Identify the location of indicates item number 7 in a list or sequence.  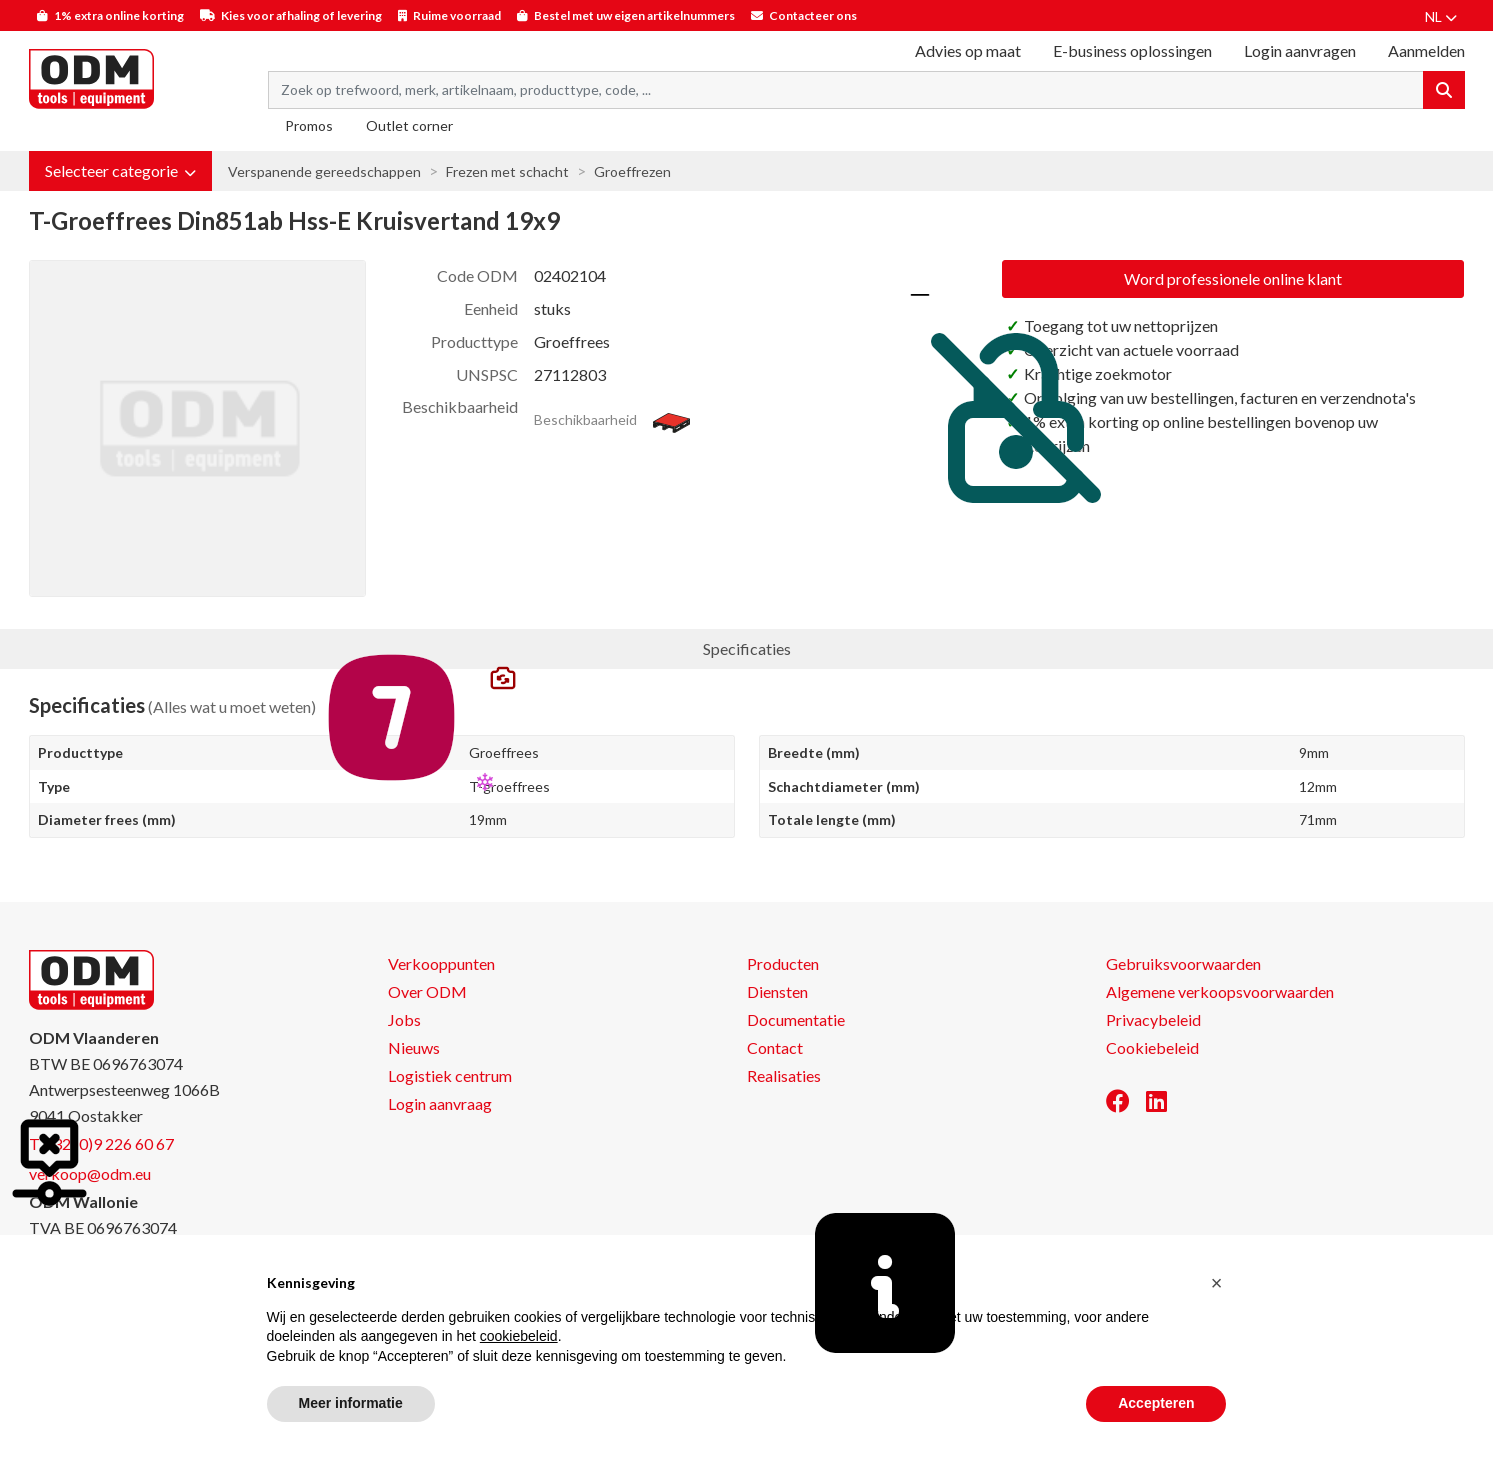
(391, 717).